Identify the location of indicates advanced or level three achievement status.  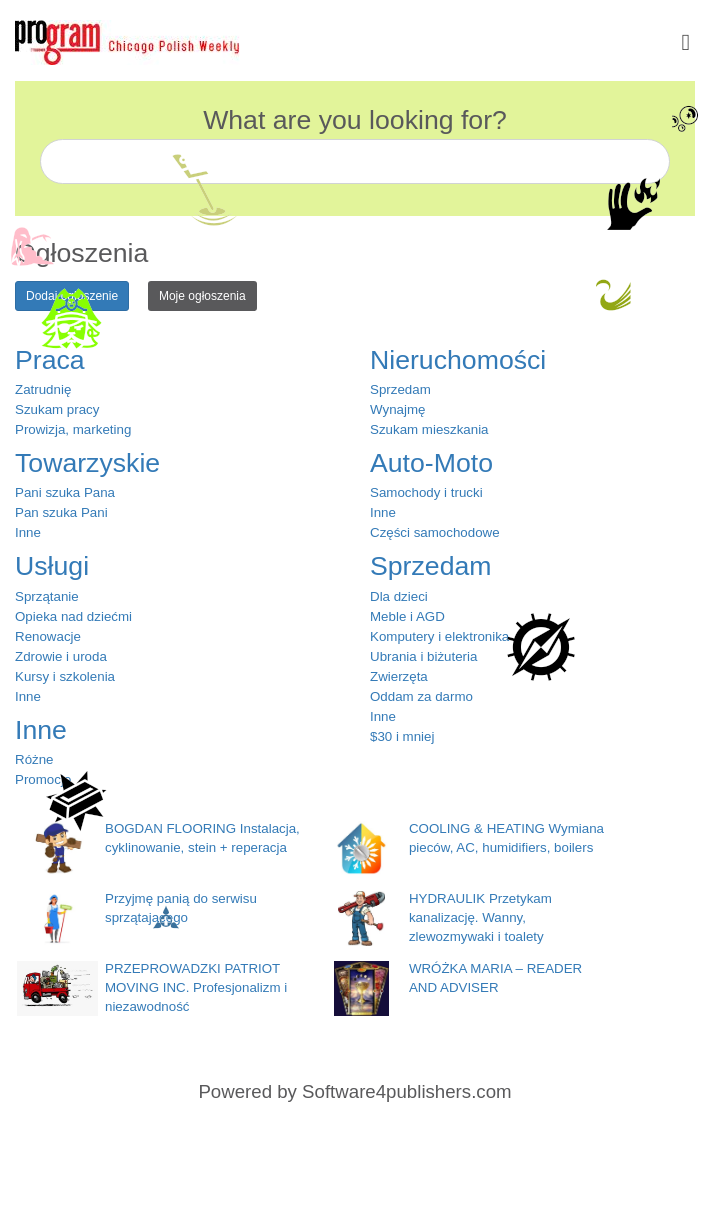
(166, 917).